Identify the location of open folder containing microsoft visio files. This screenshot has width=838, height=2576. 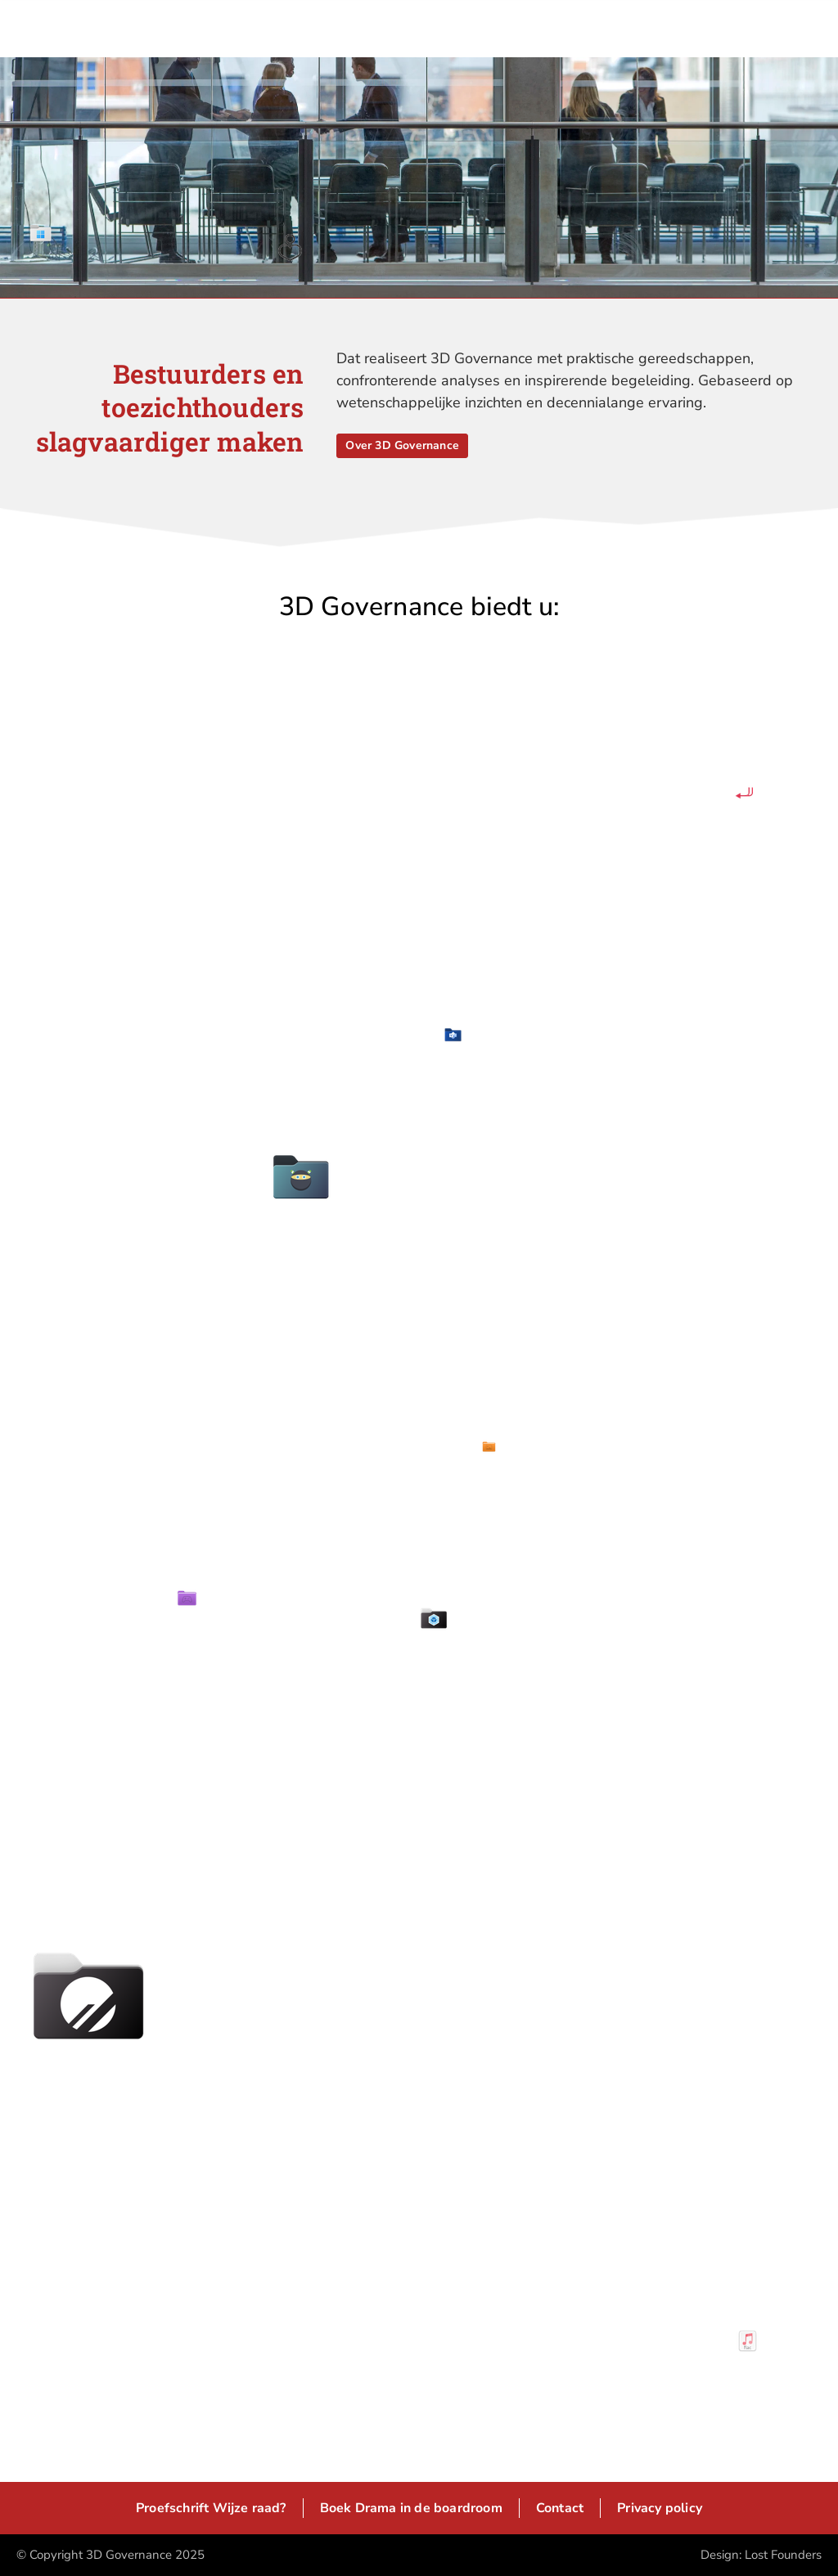
(453, 1035).